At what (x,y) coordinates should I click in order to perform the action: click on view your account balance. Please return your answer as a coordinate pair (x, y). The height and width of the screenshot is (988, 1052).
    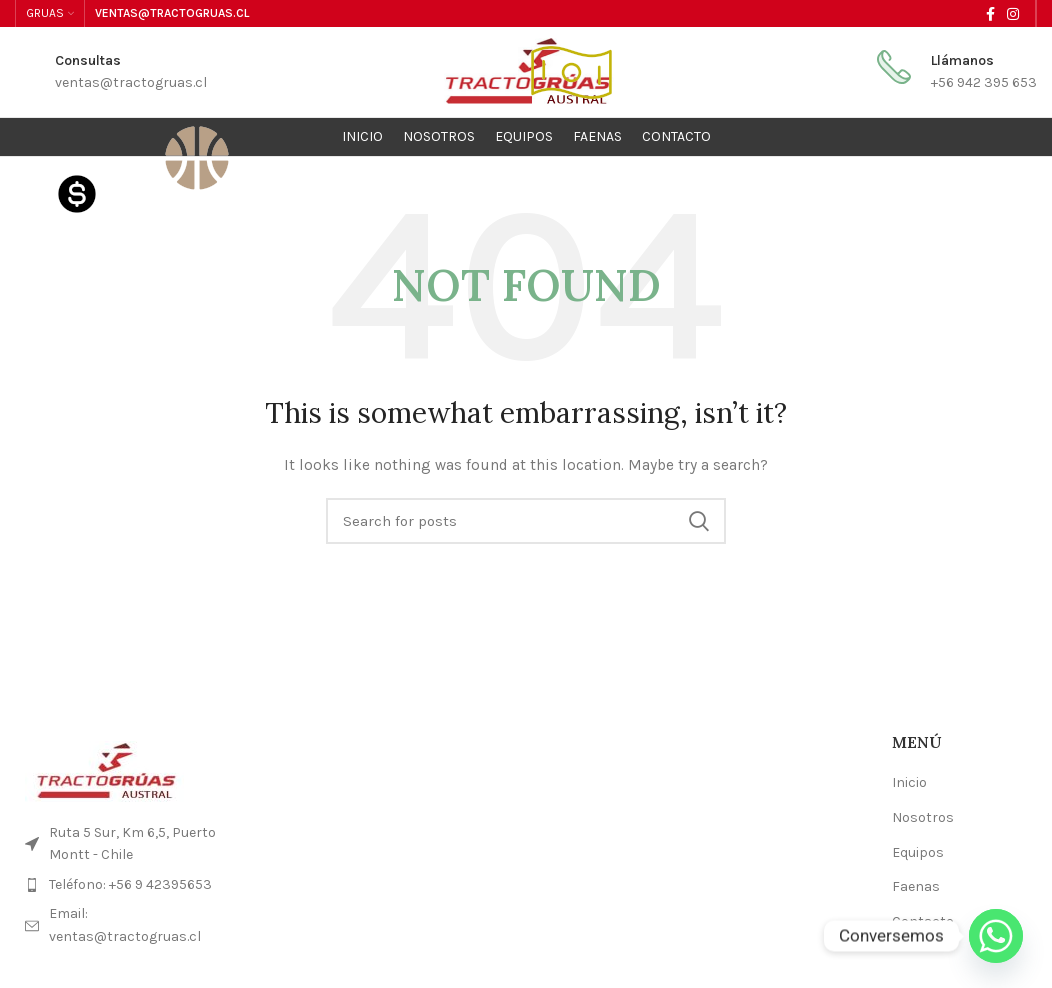
    Looking at the image, I should click on (77, 194).